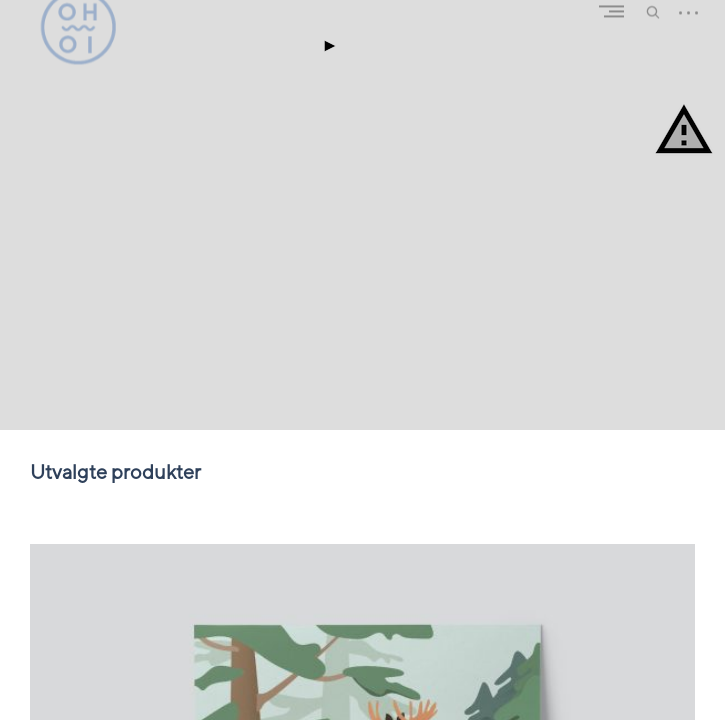  Describe the element at coordinates (684, 130) in the screenshot. I see `indicates a warning or caution state` at that location.